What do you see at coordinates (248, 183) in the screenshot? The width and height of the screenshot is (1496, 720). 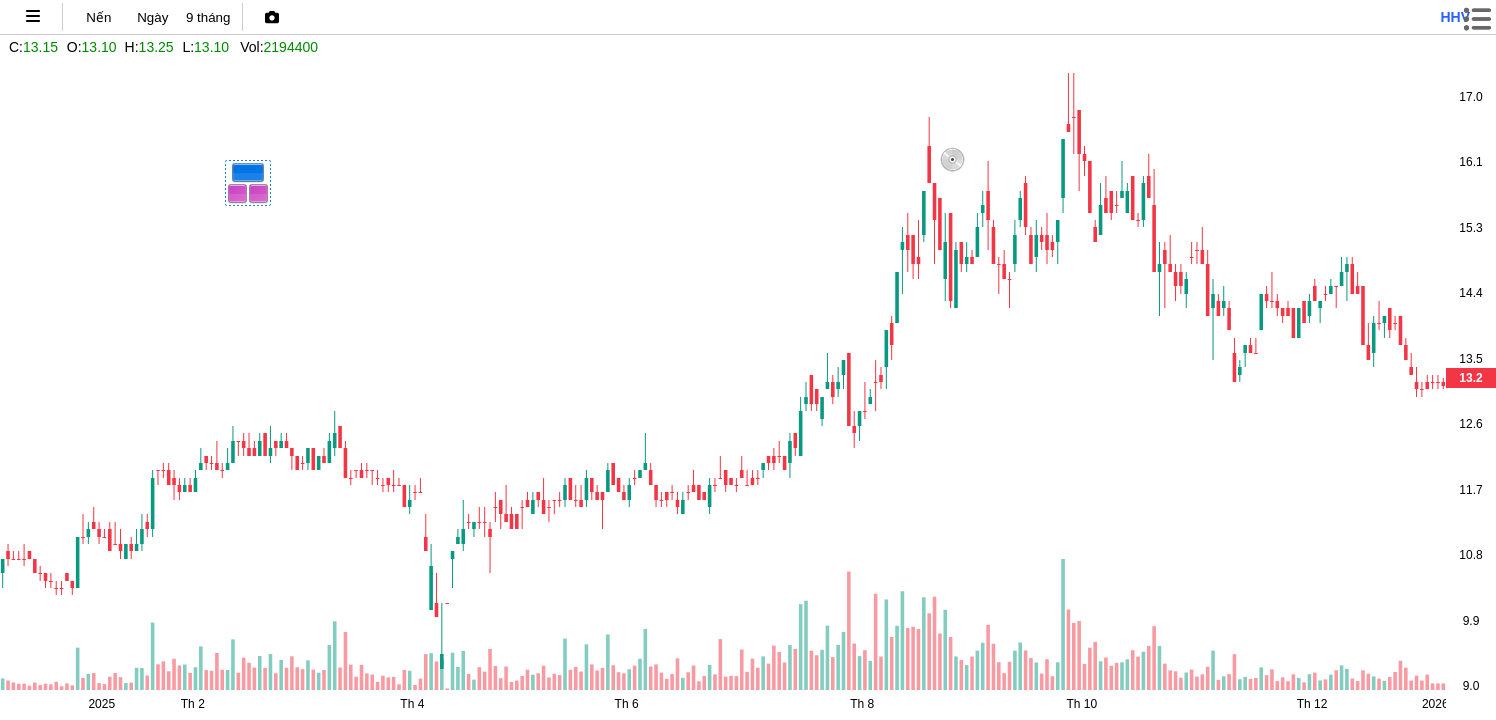 I see `select all items in the current view` at bounding box center [248, 183].